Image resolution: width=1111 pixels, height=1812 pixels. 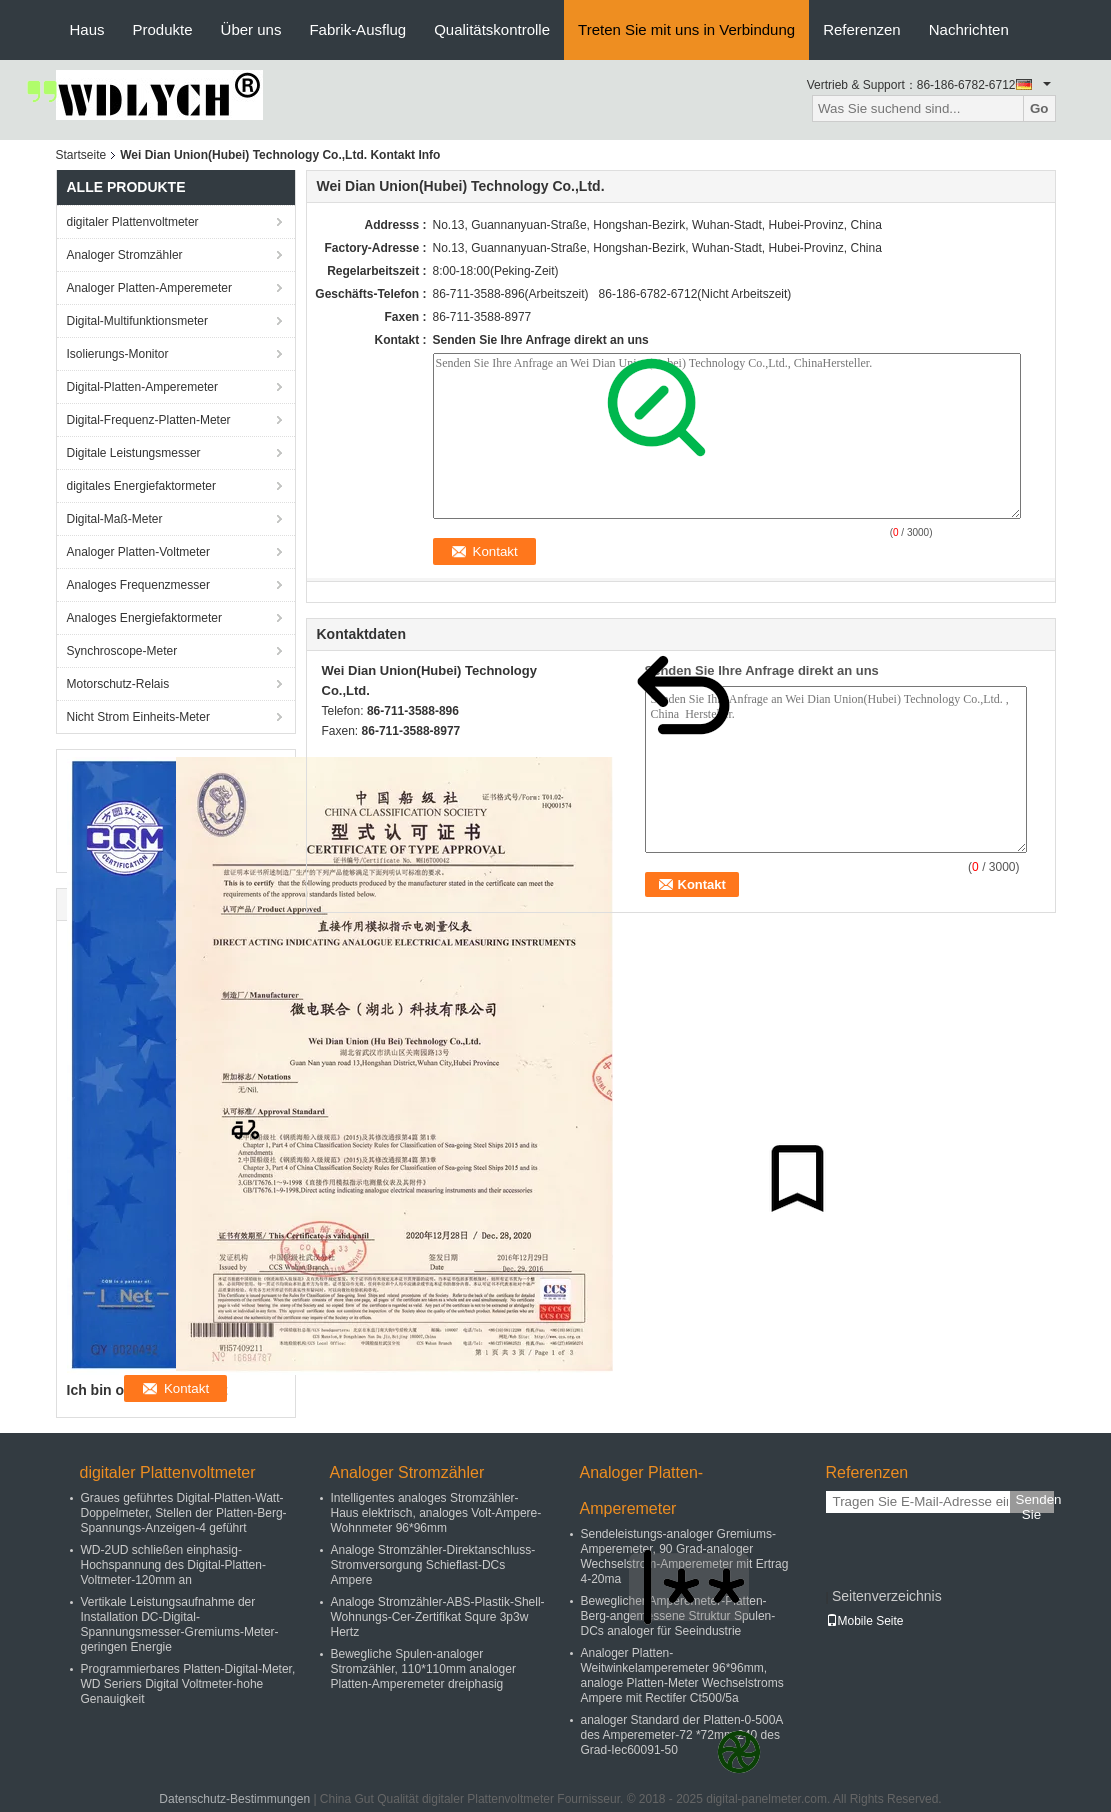 What do you see at coordinates (689, 1587) in the screenshot?
I see `enter or manage your password` at bounding box center [689, 1587].